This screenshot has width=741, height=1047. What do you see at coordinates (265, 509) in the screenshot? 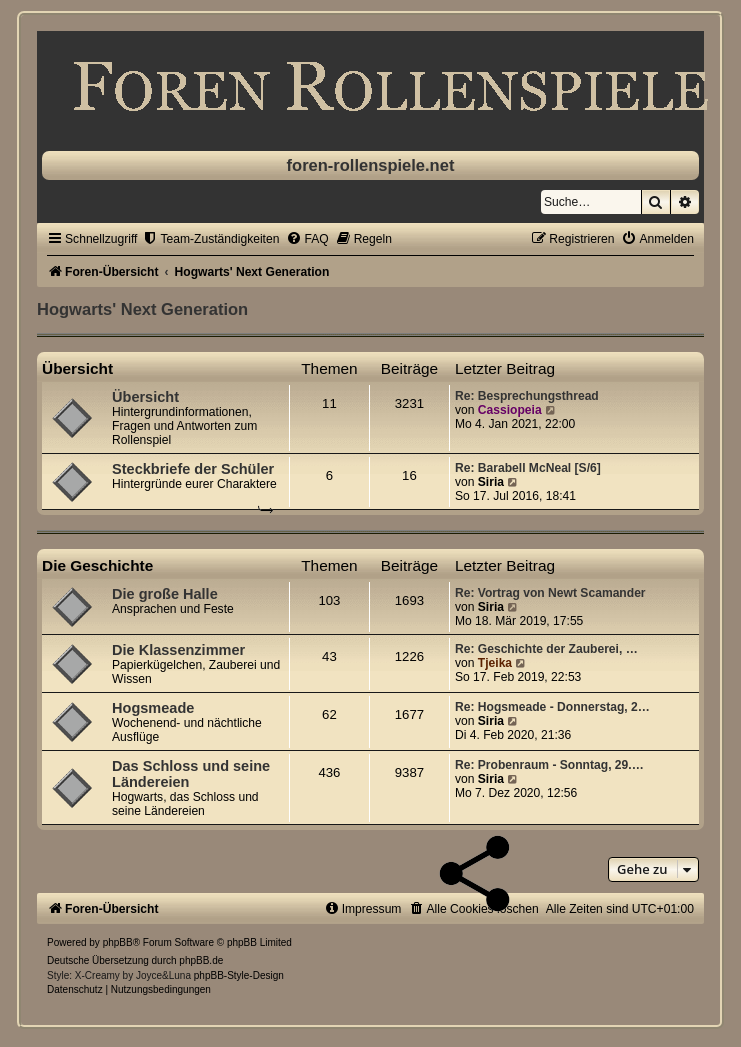
I see `forward or redirect a message` at bounding box center [265, 509].